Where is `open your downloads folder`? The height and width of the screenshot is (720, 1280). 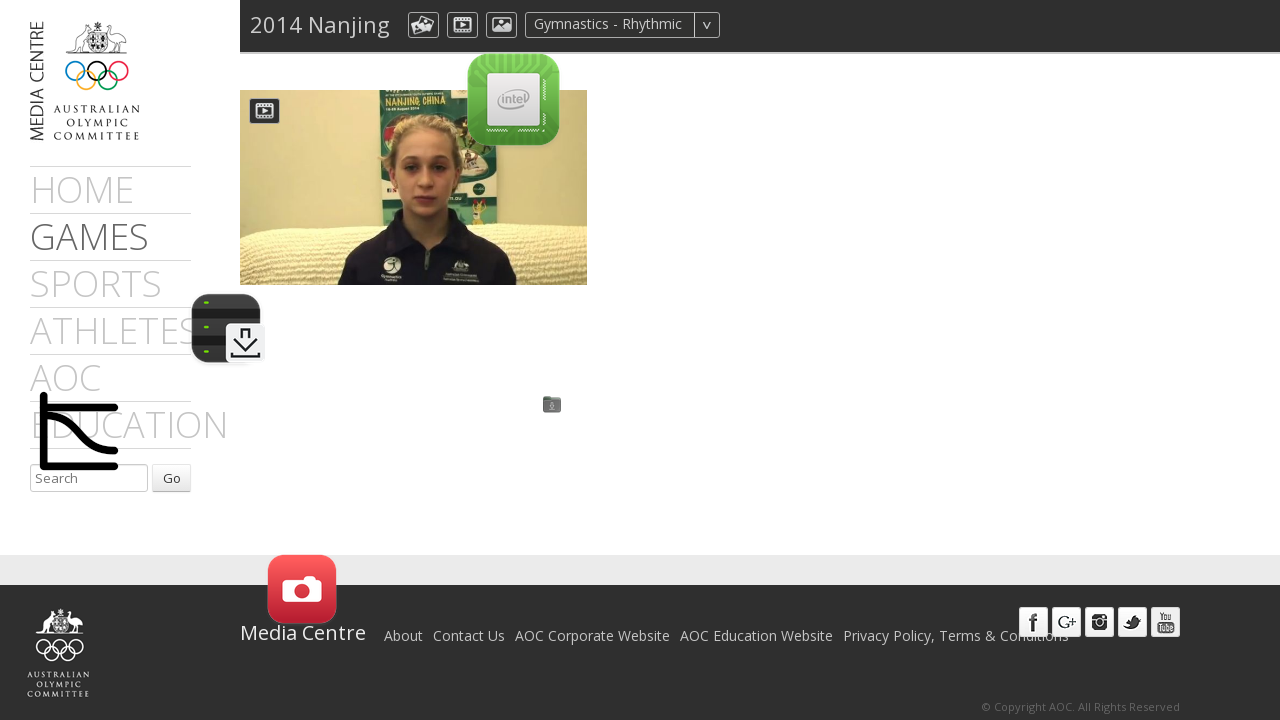 open your downloads folder is located at coordinates (552, 404).